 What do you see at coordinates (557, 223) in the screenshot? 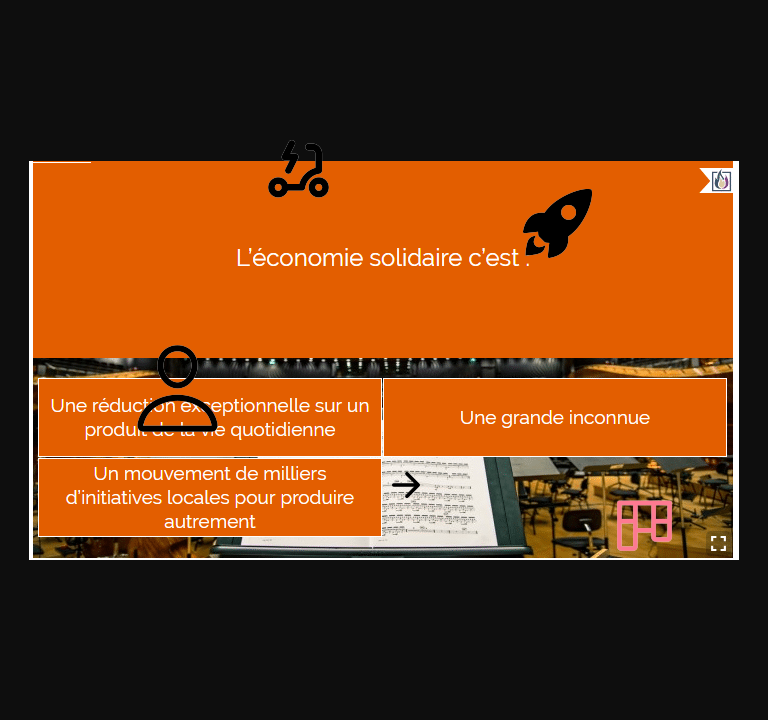
I see `launch or deploy an application` at bounding box center [557, 223].